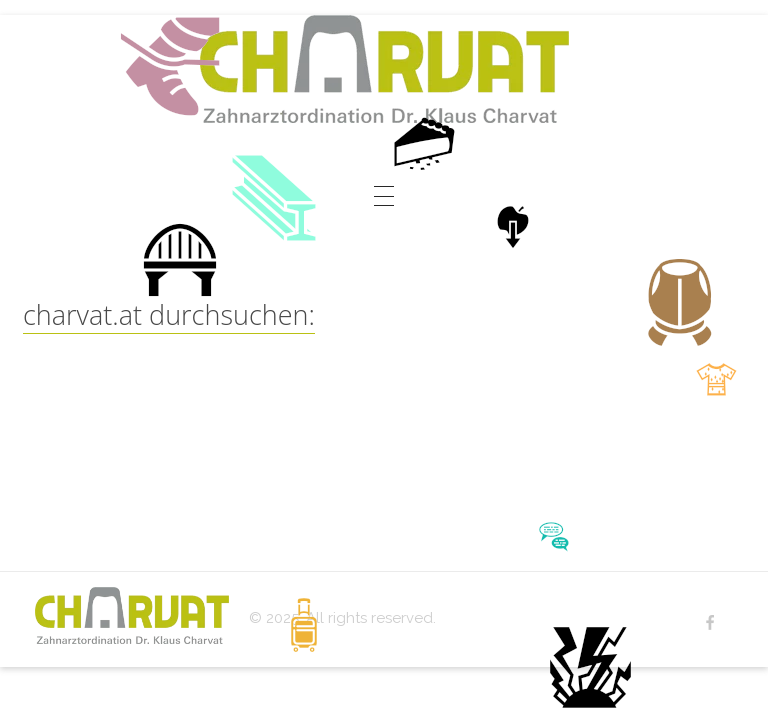  Describe the element at coordinates (716, 379) in the screenshot. I see `equip armor or defensive gear` at that location.